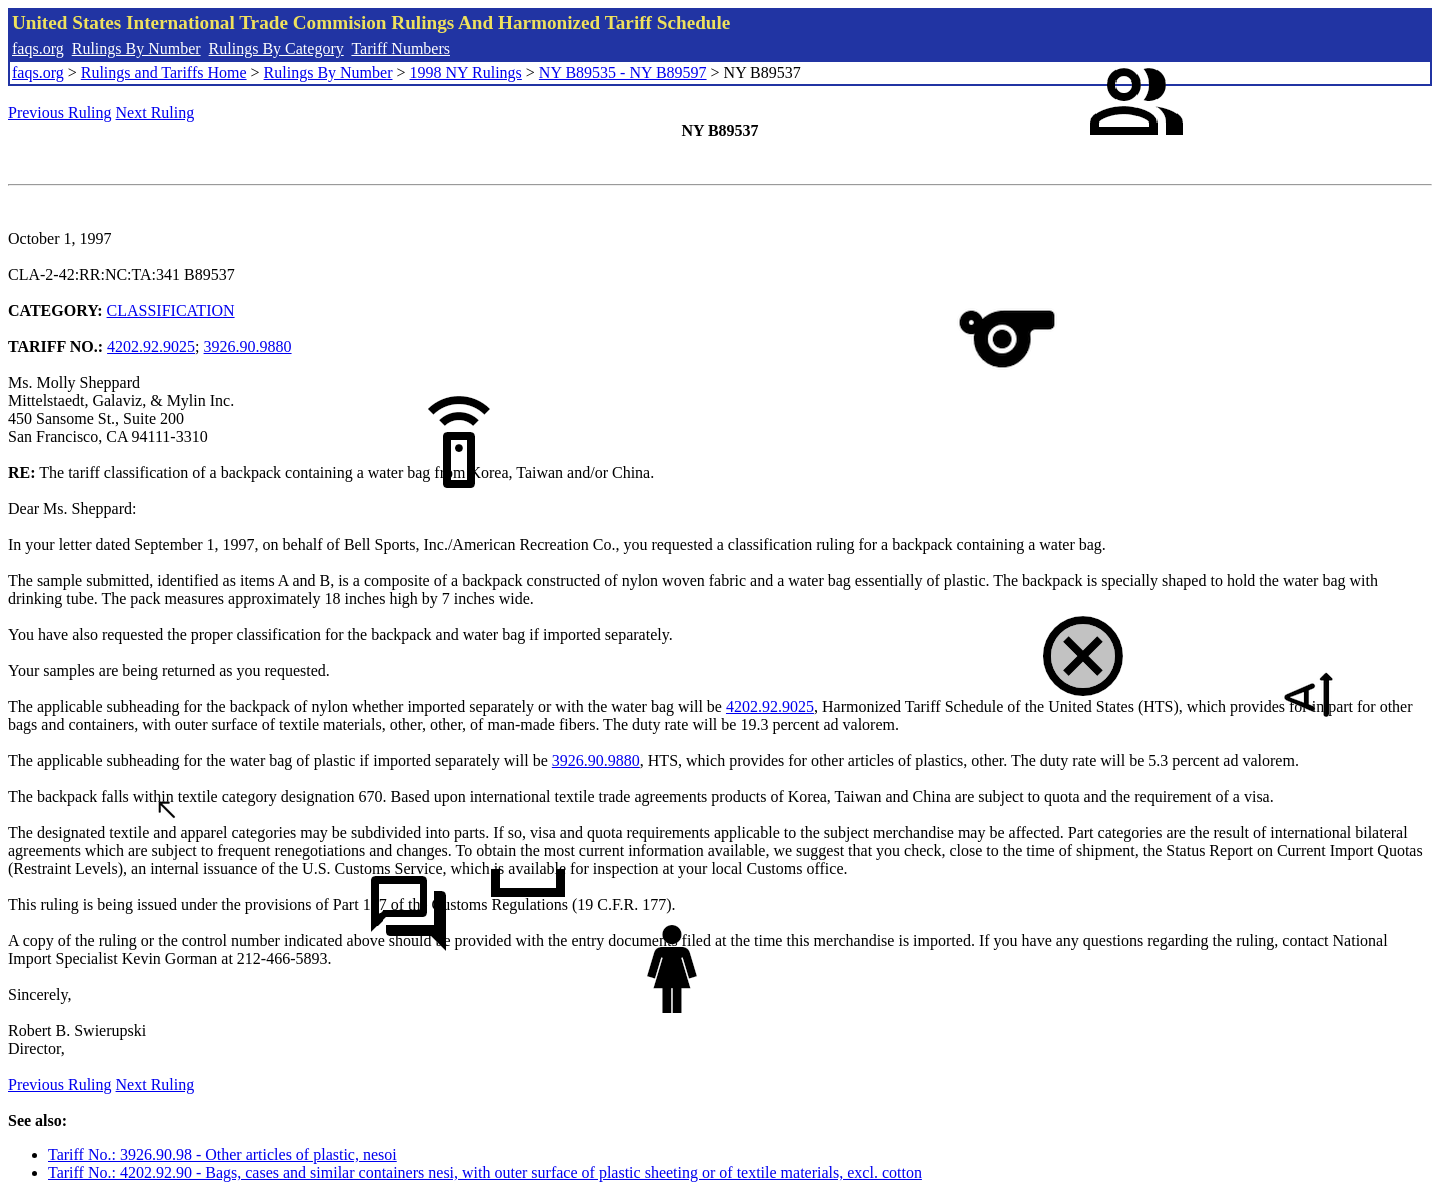 The image size is (1440, 1198). Describe the element at coordinates (1136, 101) in the screenshot. I see `view contacts or people list` at that location.